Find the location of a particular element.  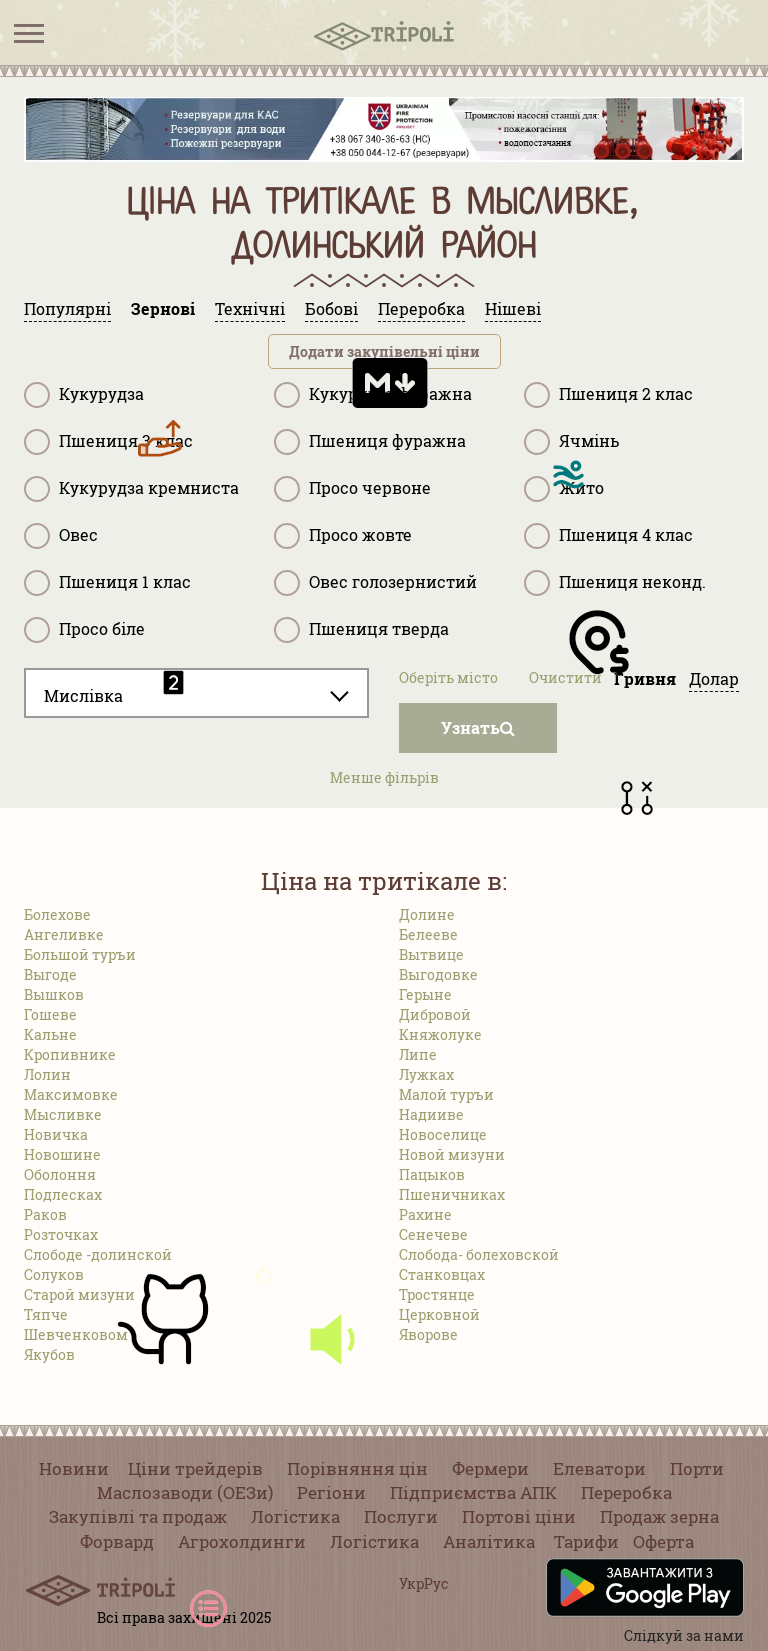

adjust volume to low level is located at coordinates (332, 1339).